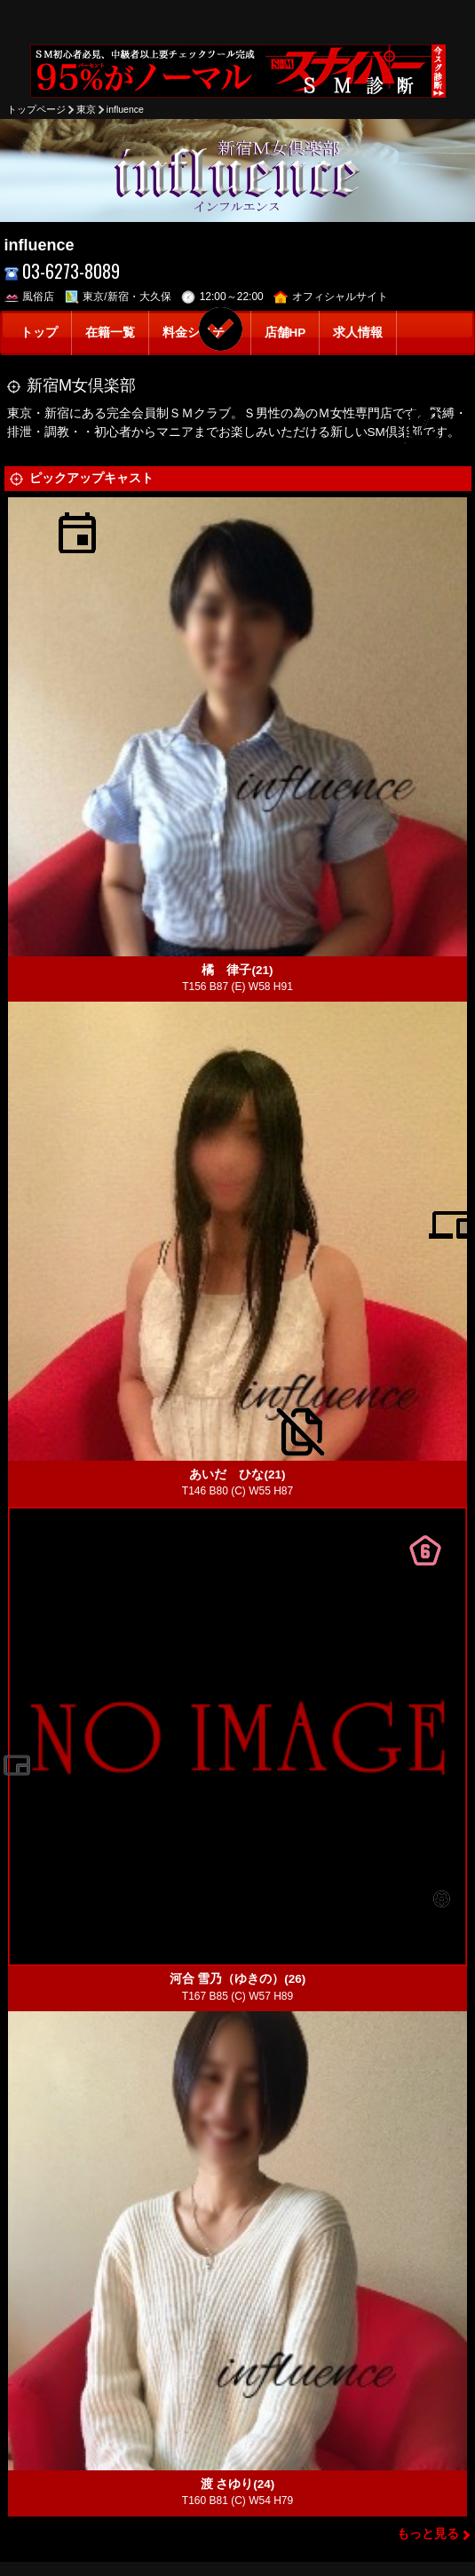 The image size is (475, 2576). I want to click on view calendar or scheduled events, so click(77, 533).